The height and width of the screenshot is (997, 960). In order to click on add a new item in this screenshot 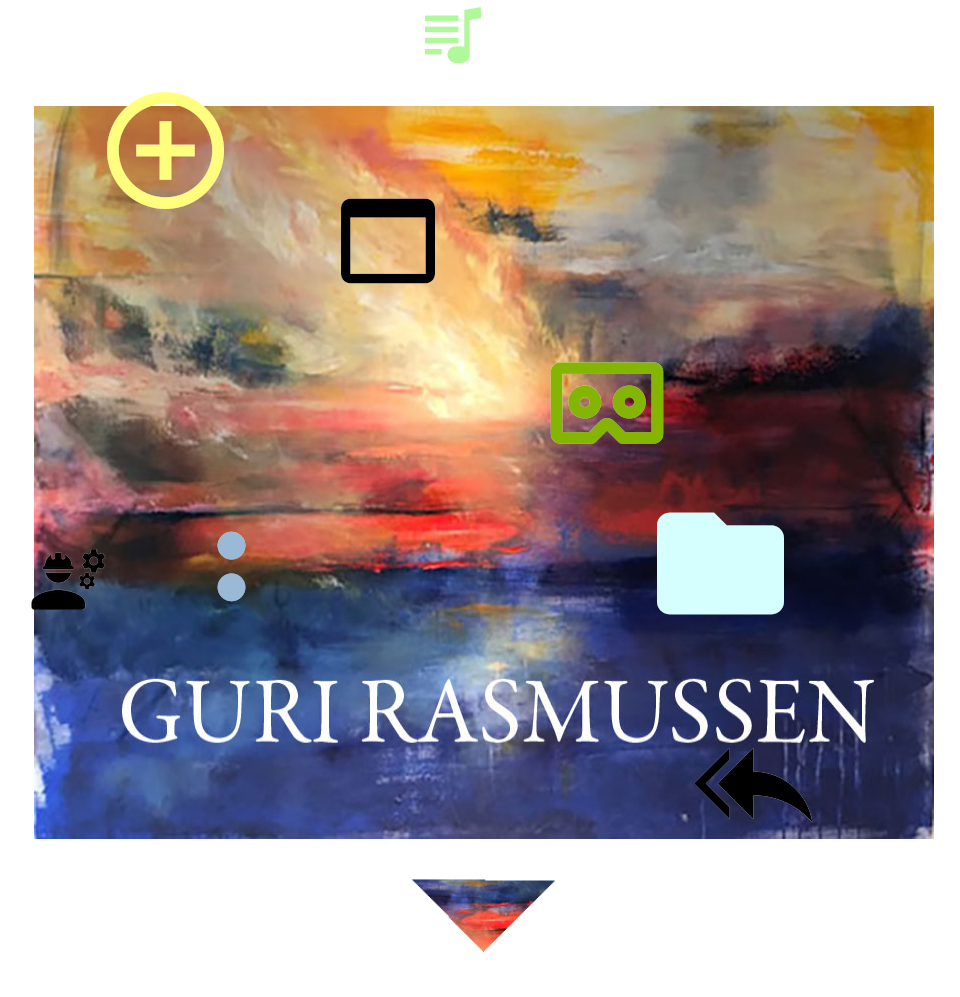, I will do `click(165, 150)`.